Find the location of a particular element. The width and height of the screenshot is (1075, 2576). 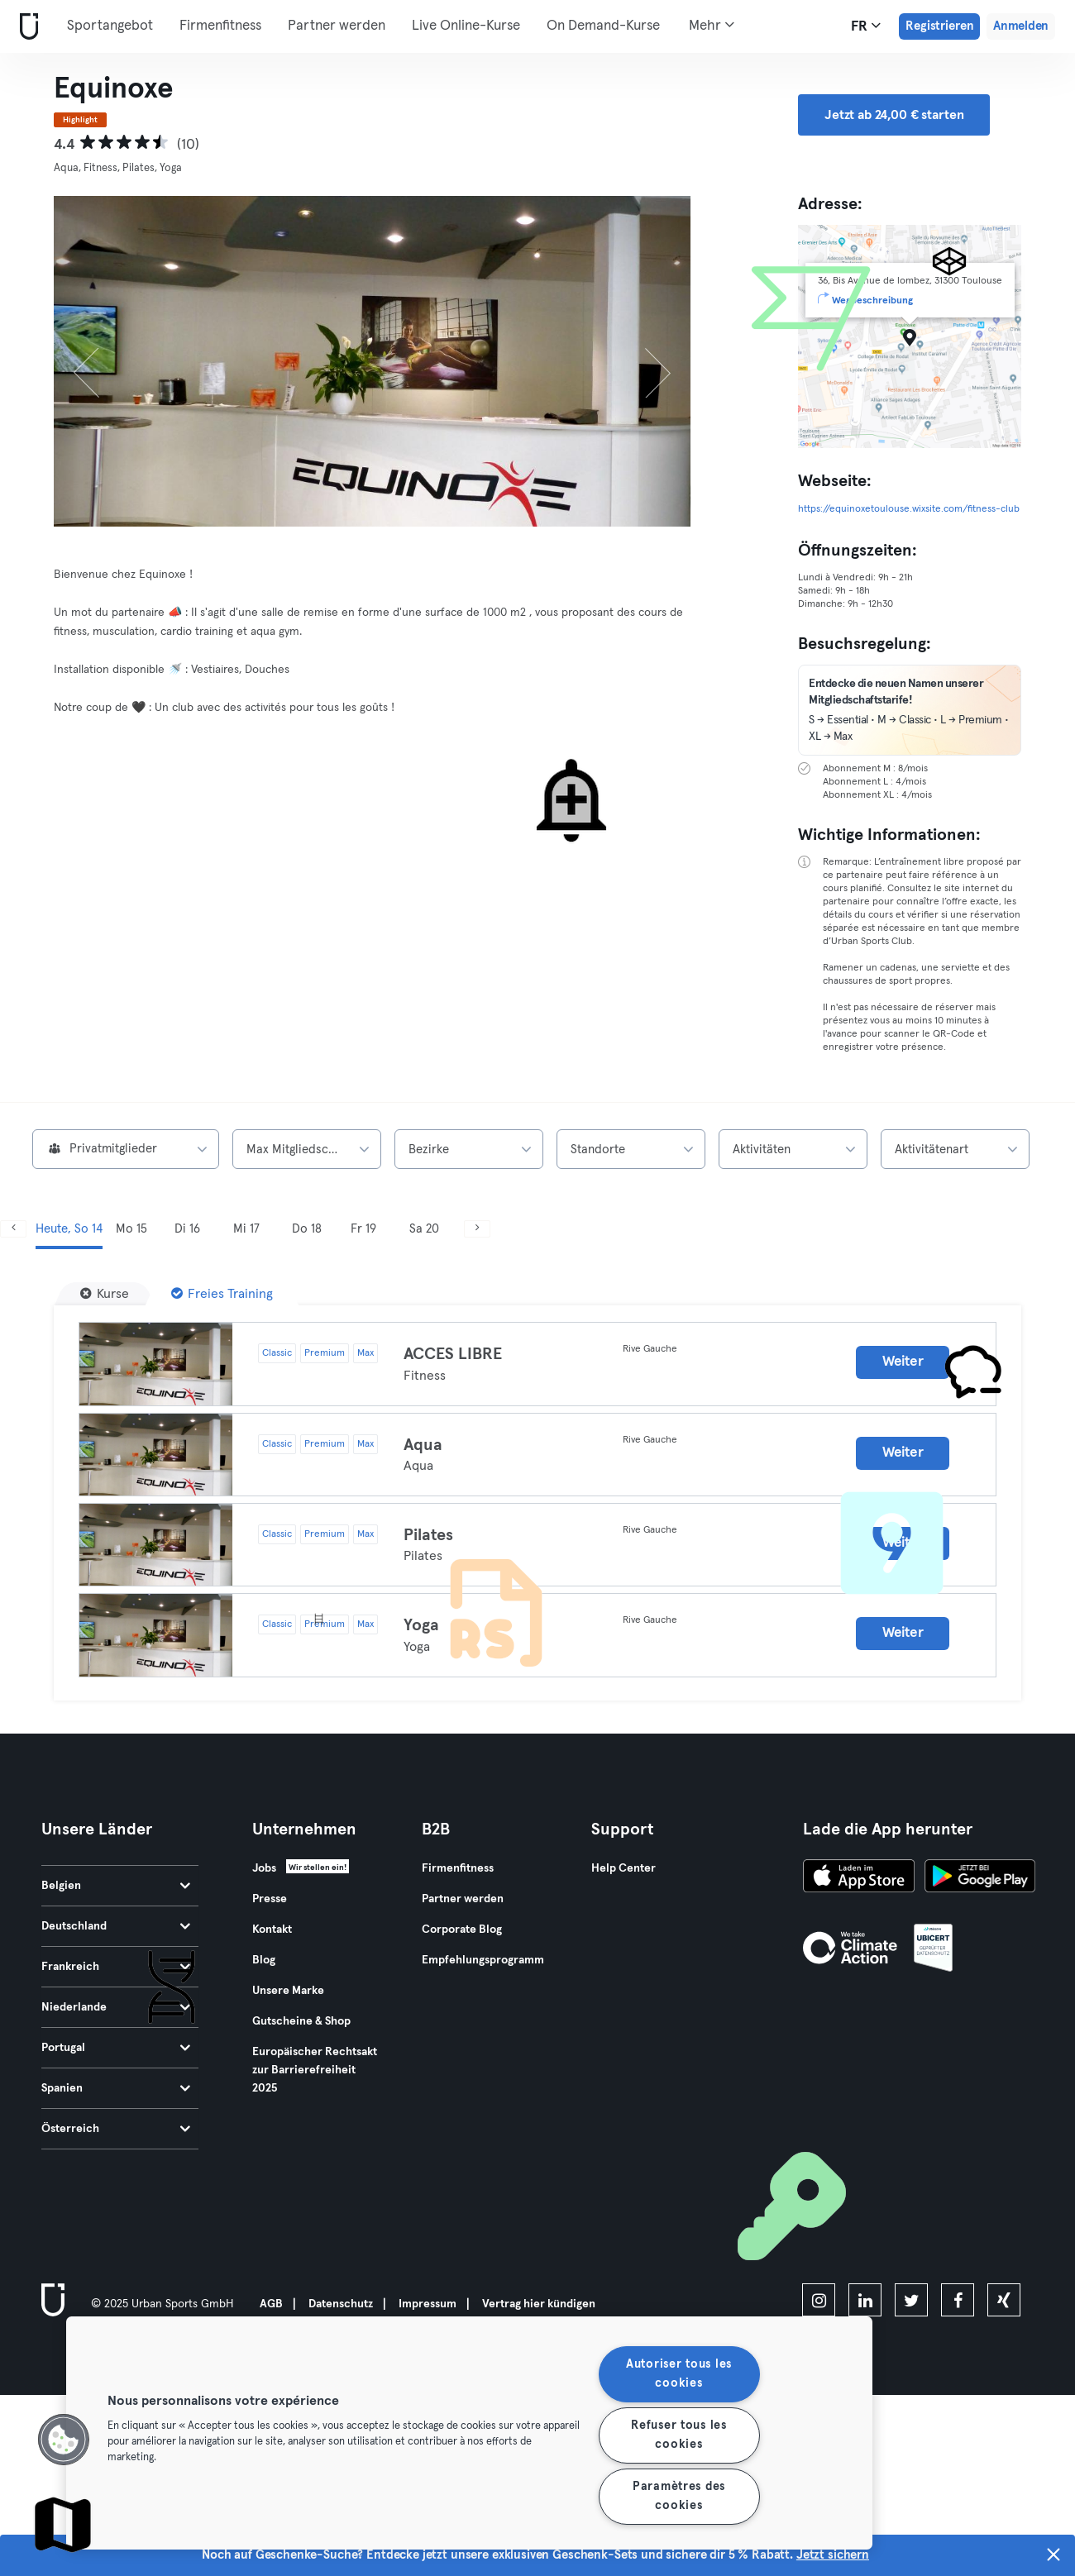

flag or bookmark an item is located at coordinates (806, 312).